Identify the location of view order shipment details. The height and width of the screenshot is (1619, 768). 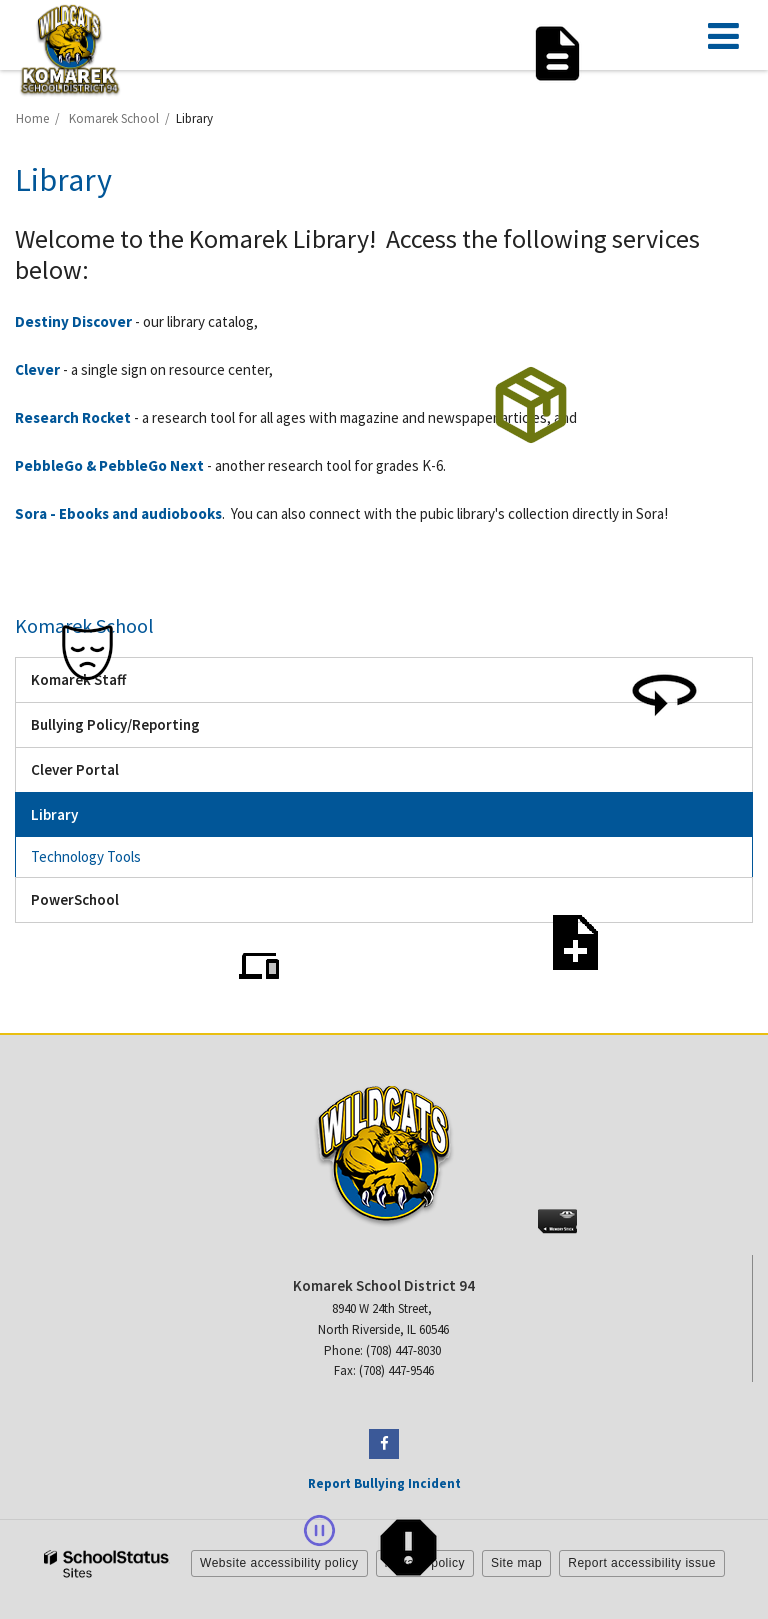
(531, 405).